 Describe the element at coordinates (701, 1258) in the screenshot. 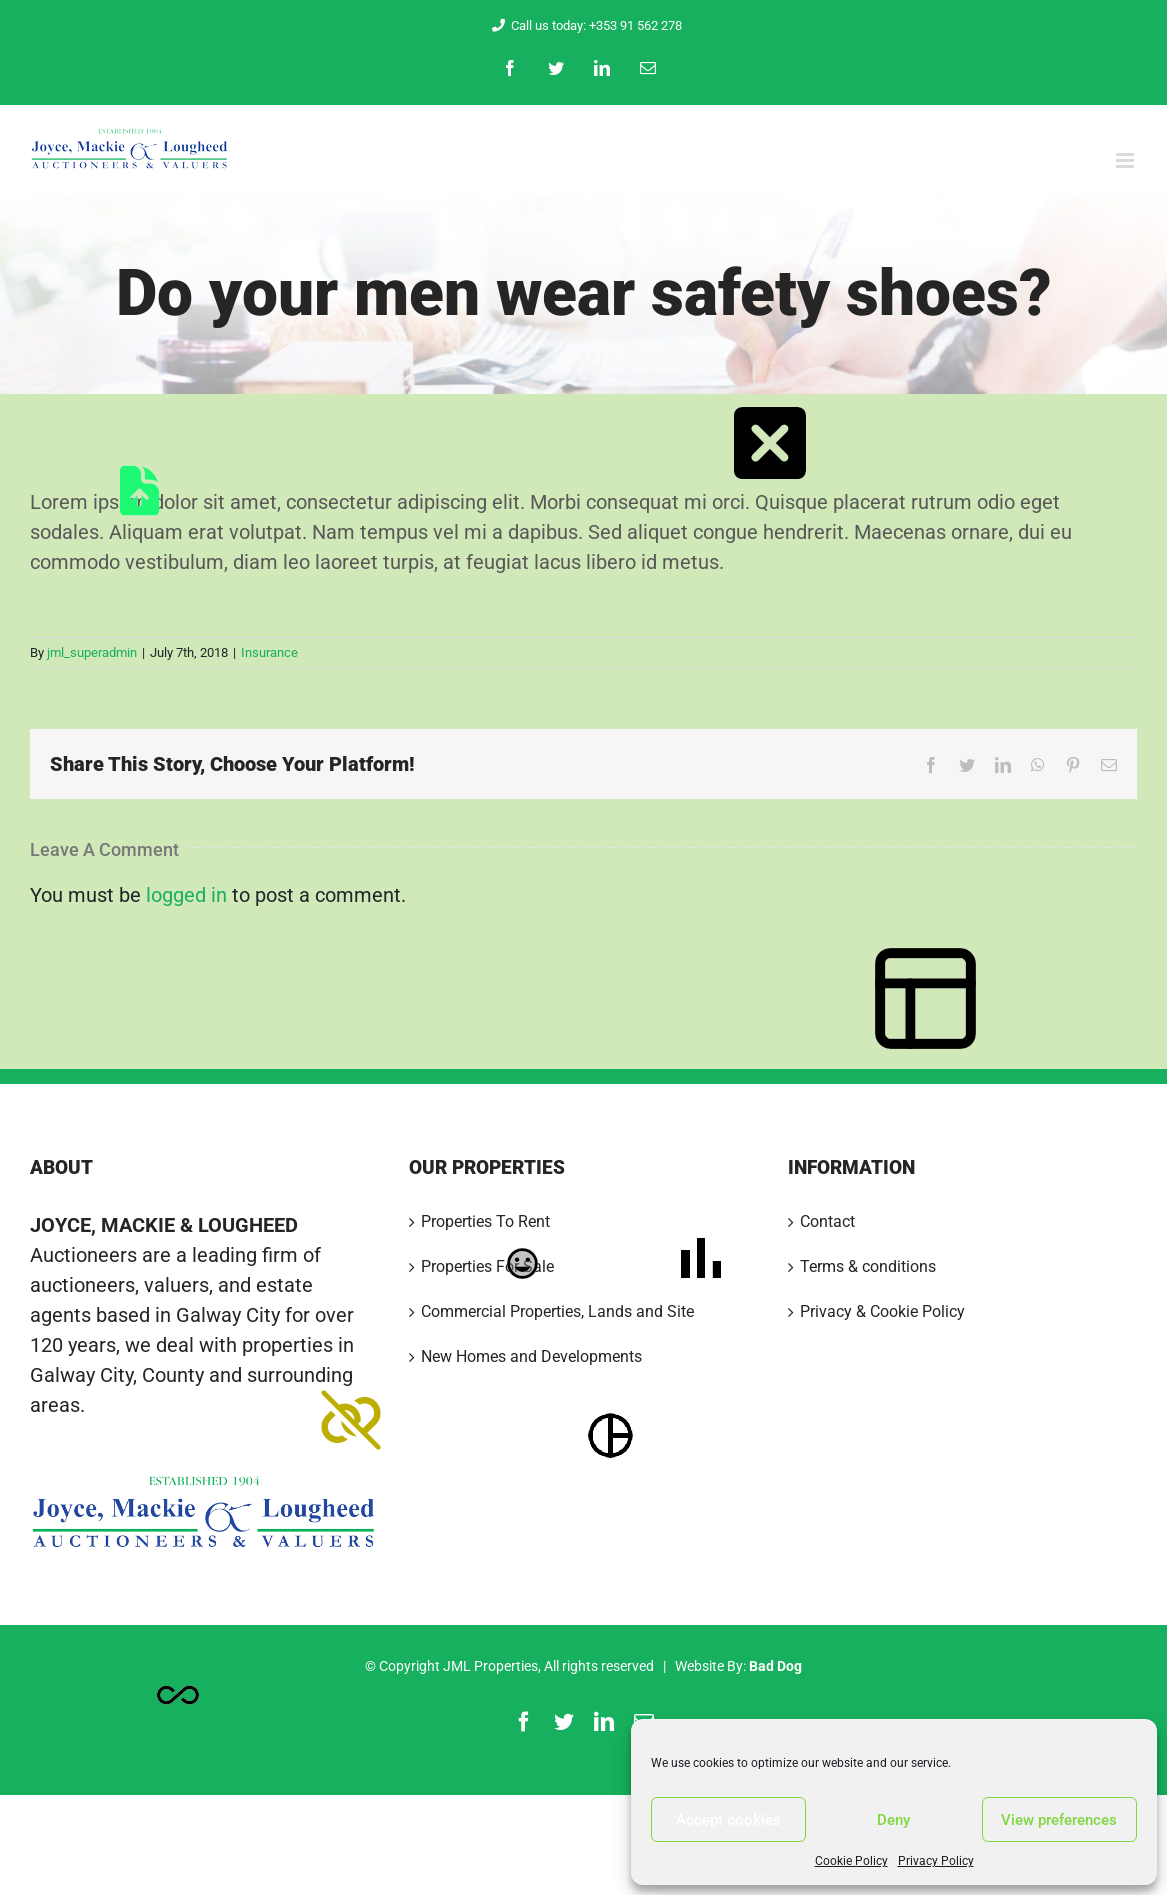

I see `view analytics or statistics` at that location.